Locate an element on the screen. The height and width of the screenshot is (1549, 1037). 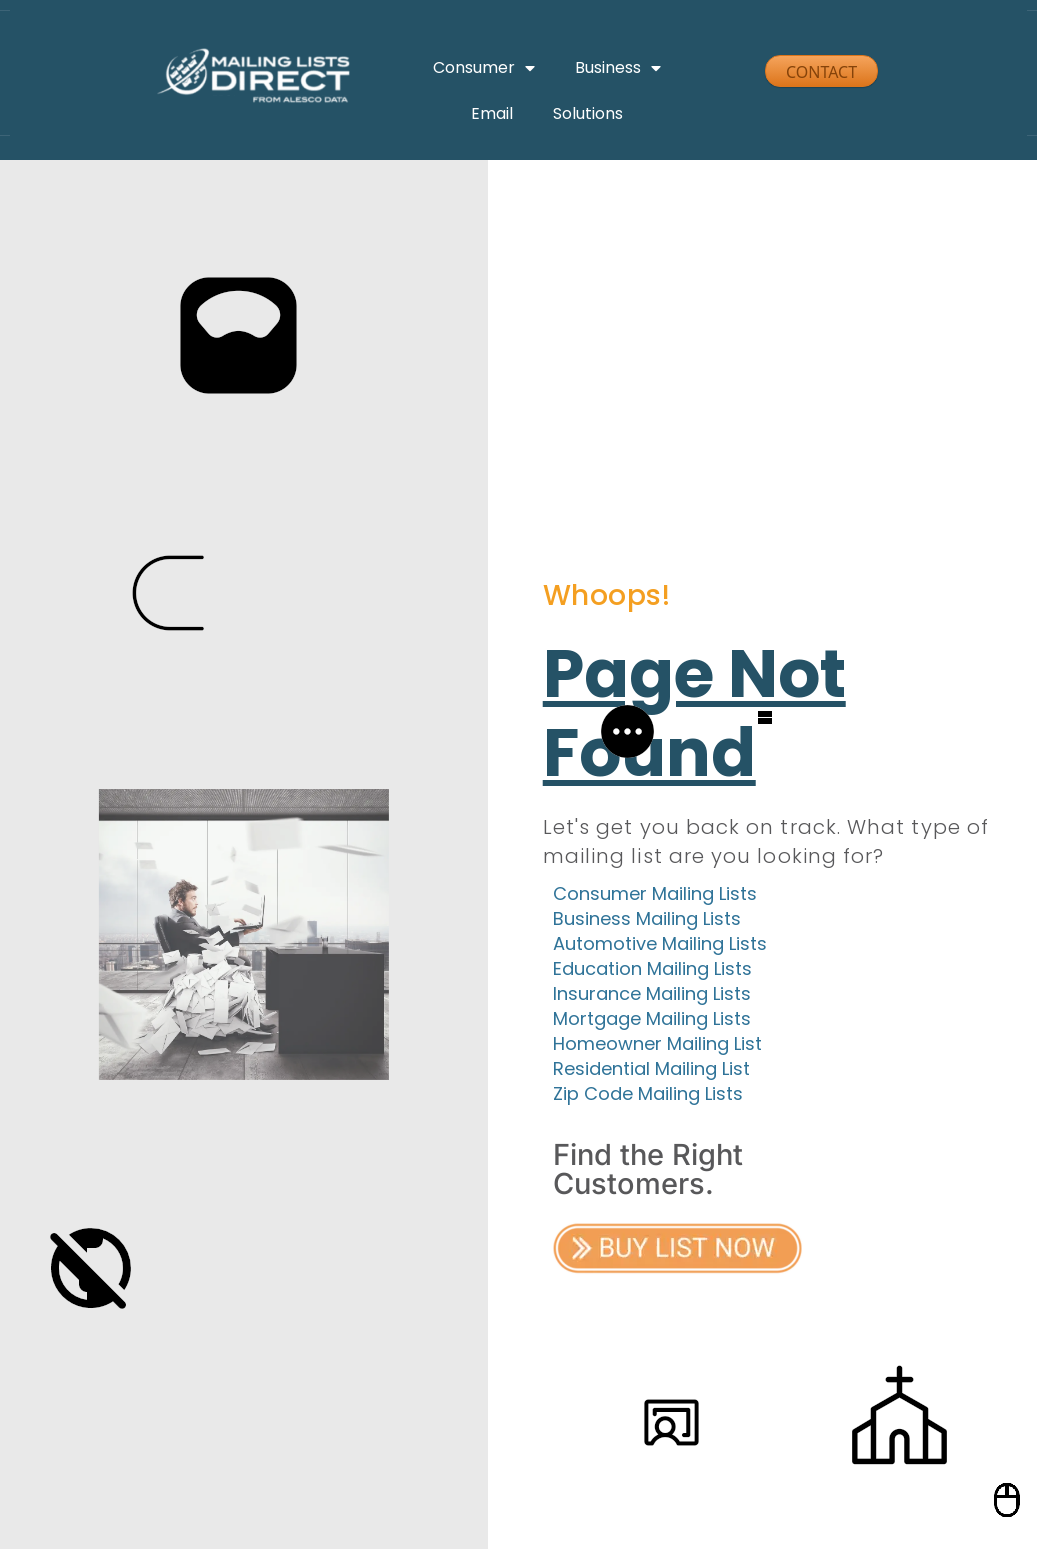
disable public visibility is located at coordinates (91, 1268).